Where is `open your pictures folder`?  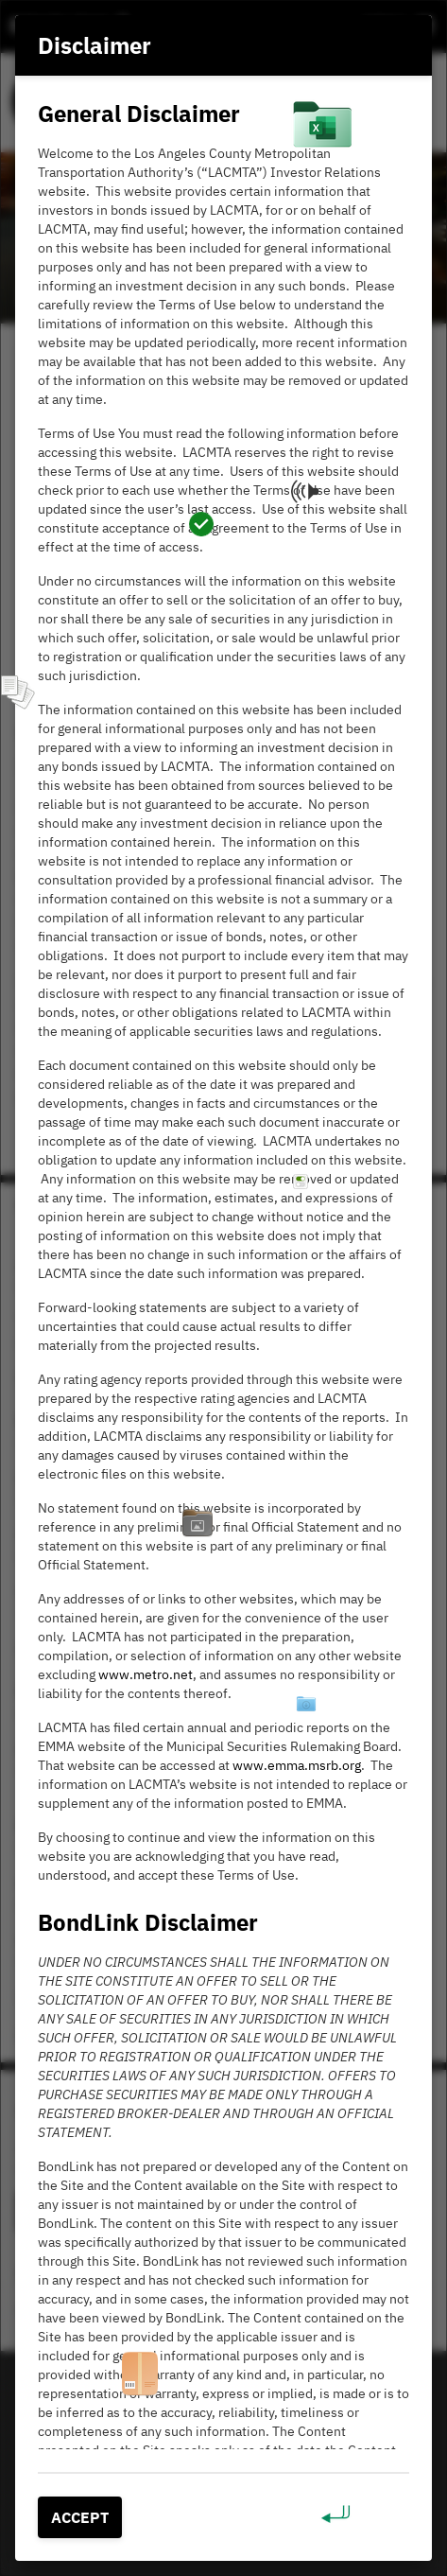 open your pictures folder is located at coordinates (198, 1522).